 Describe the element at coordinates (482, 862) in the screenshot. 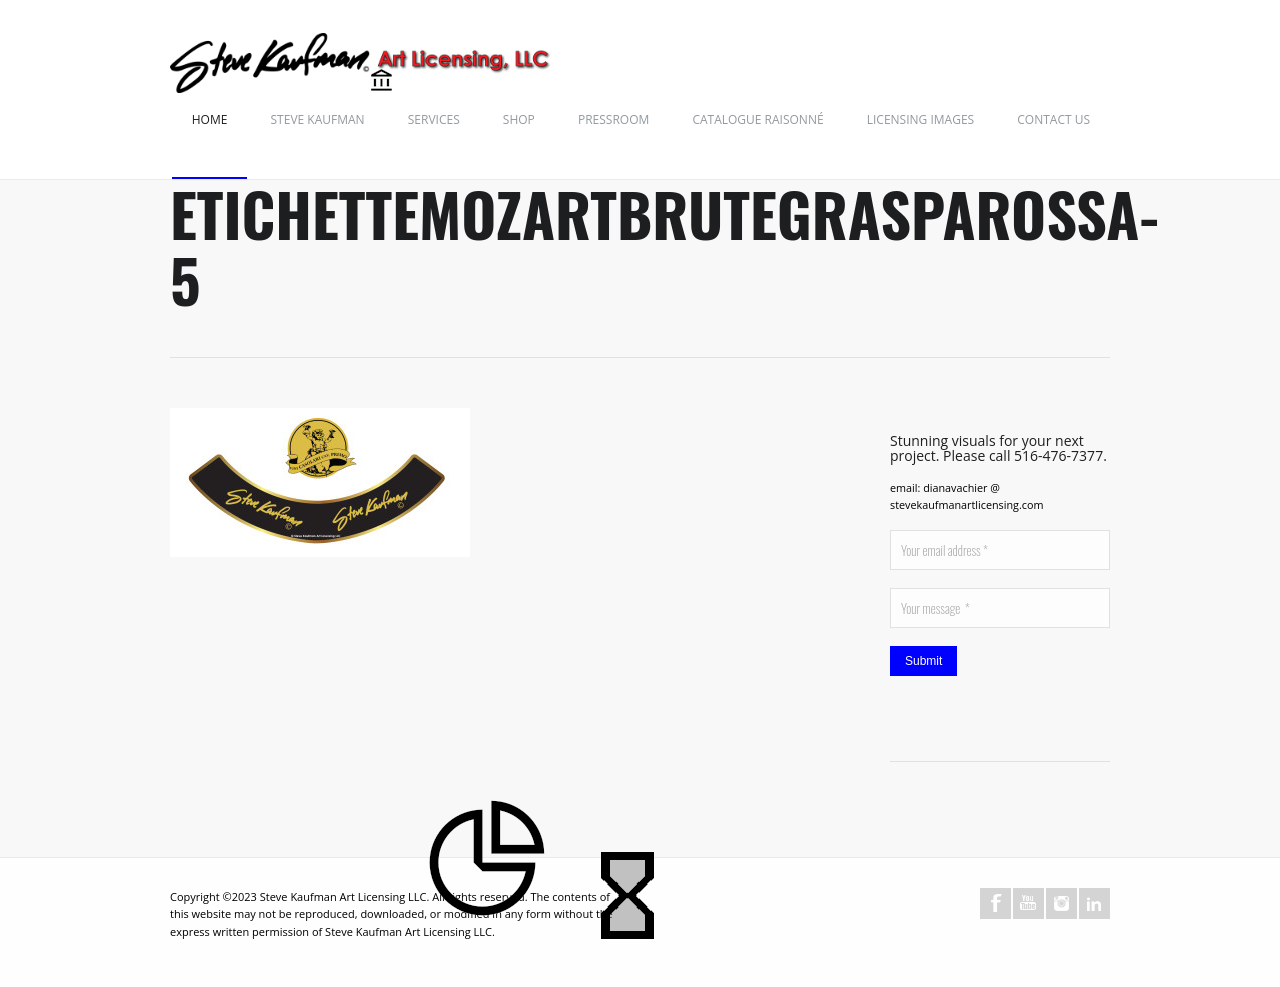

I see `view data breakdown or statistics` at that location.